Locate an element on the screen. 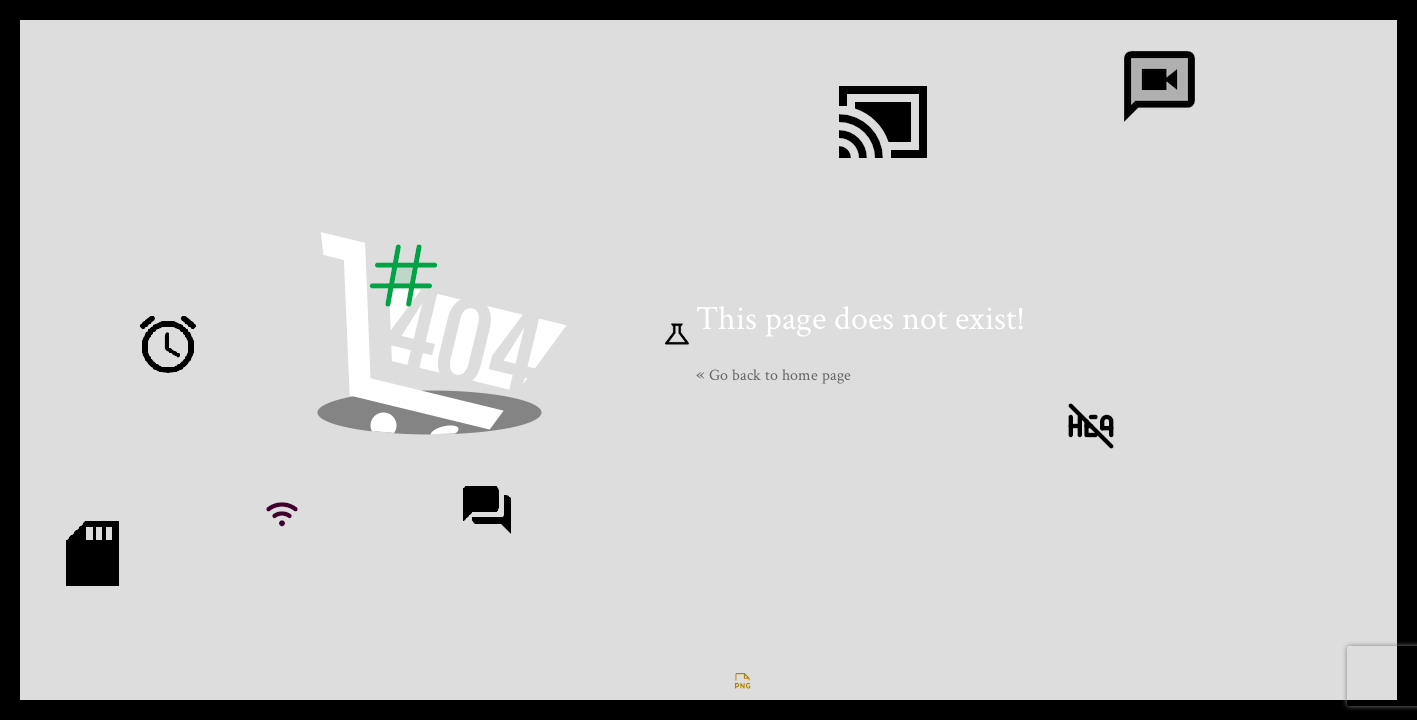 The height and width of the screenshot is (720, 1417). access sd card storage is located at coordinates (92, 553).